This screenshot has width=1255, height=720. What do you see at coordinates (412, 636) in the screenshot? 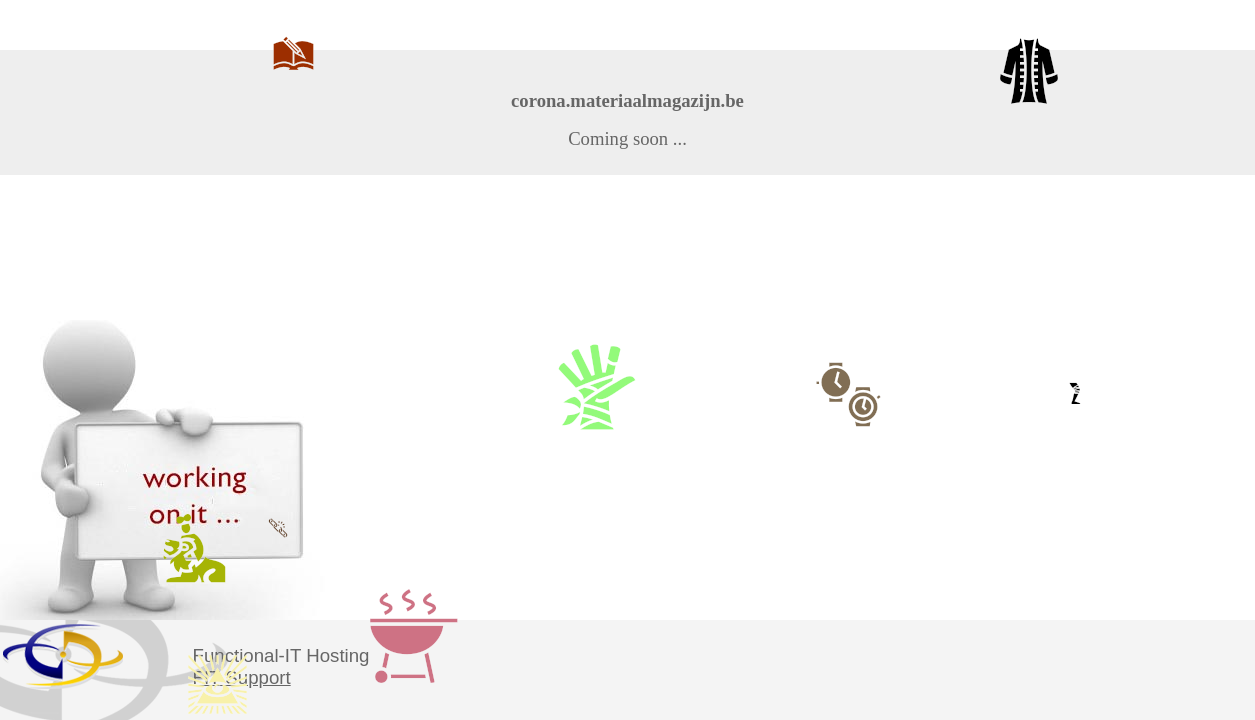
I see `browse outdoor cooking or grilling recipes` at bounding box center [412, 636].